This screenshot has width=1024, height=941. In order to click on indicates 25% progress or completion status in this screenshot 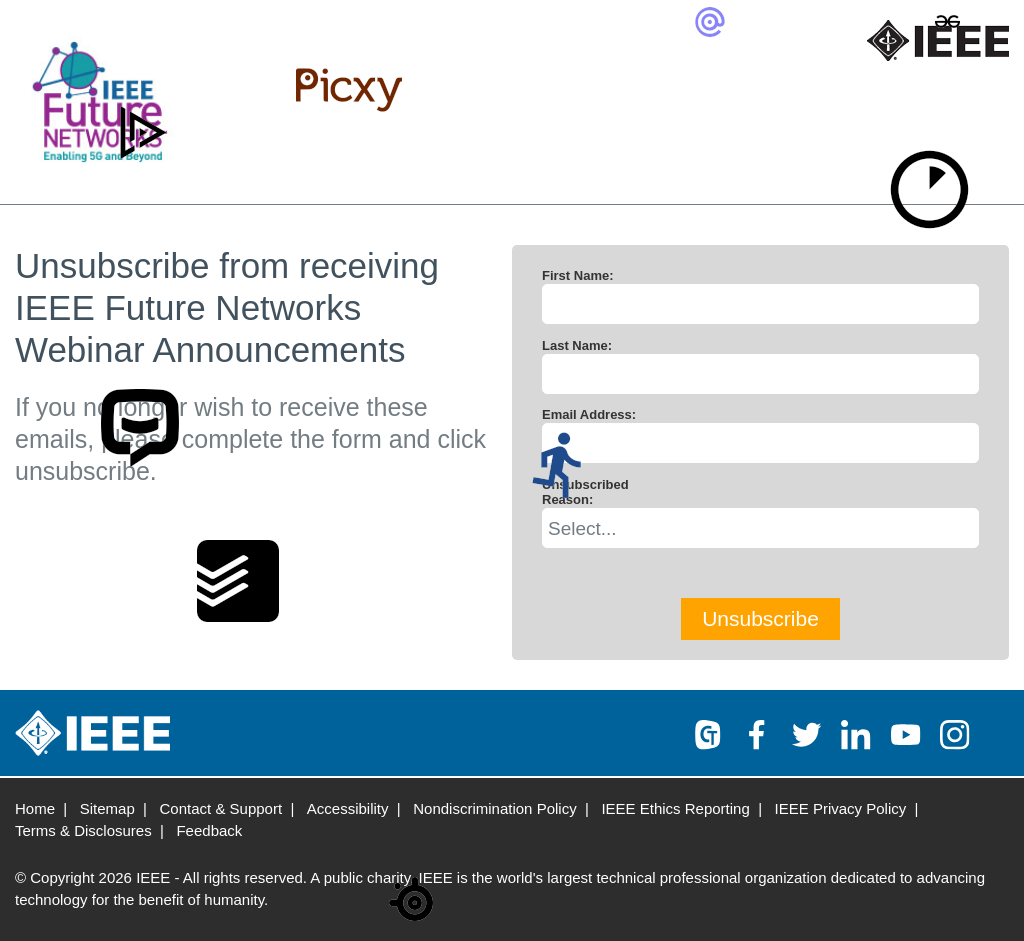, I will do `click(929, 189)`.